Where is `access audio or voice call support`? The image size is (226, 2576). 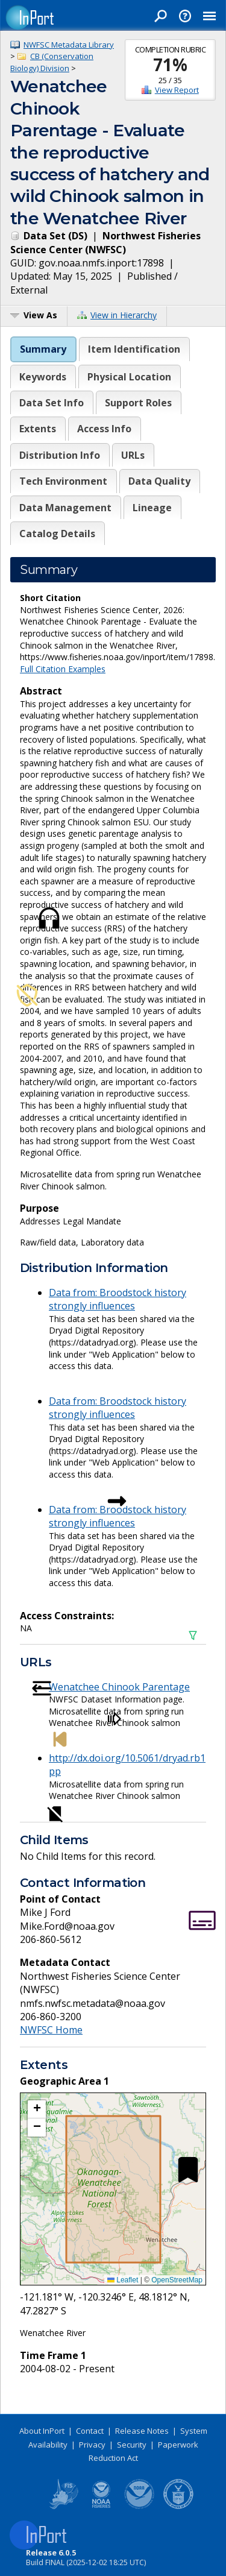
access audio or voice call support is located at coordinates (49, 919).